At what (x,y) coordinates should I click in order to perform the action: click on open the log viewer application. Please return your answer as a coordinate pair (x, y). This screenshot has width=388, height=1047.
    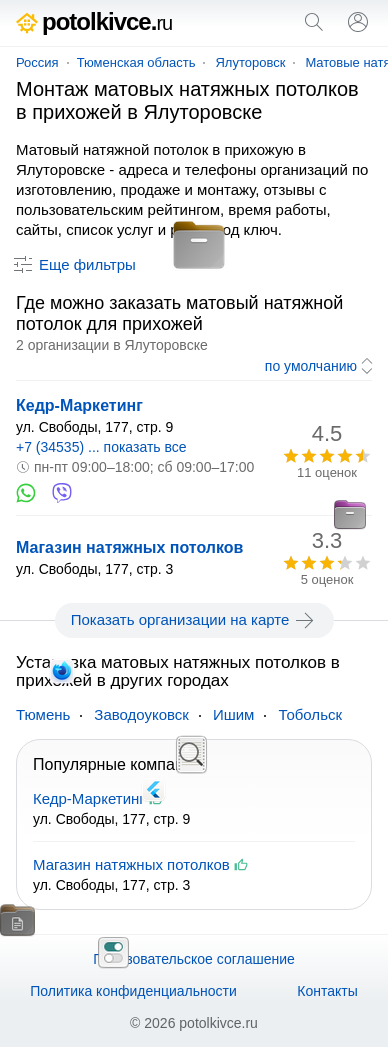
    Looking at the image, I should click on (191, 754).